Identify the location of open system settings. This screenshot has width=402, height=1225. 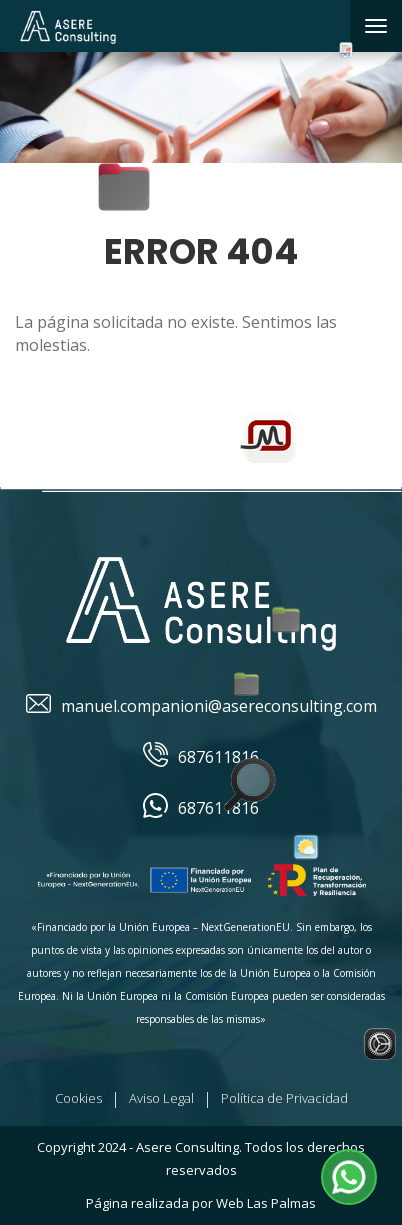
(380, 1044).